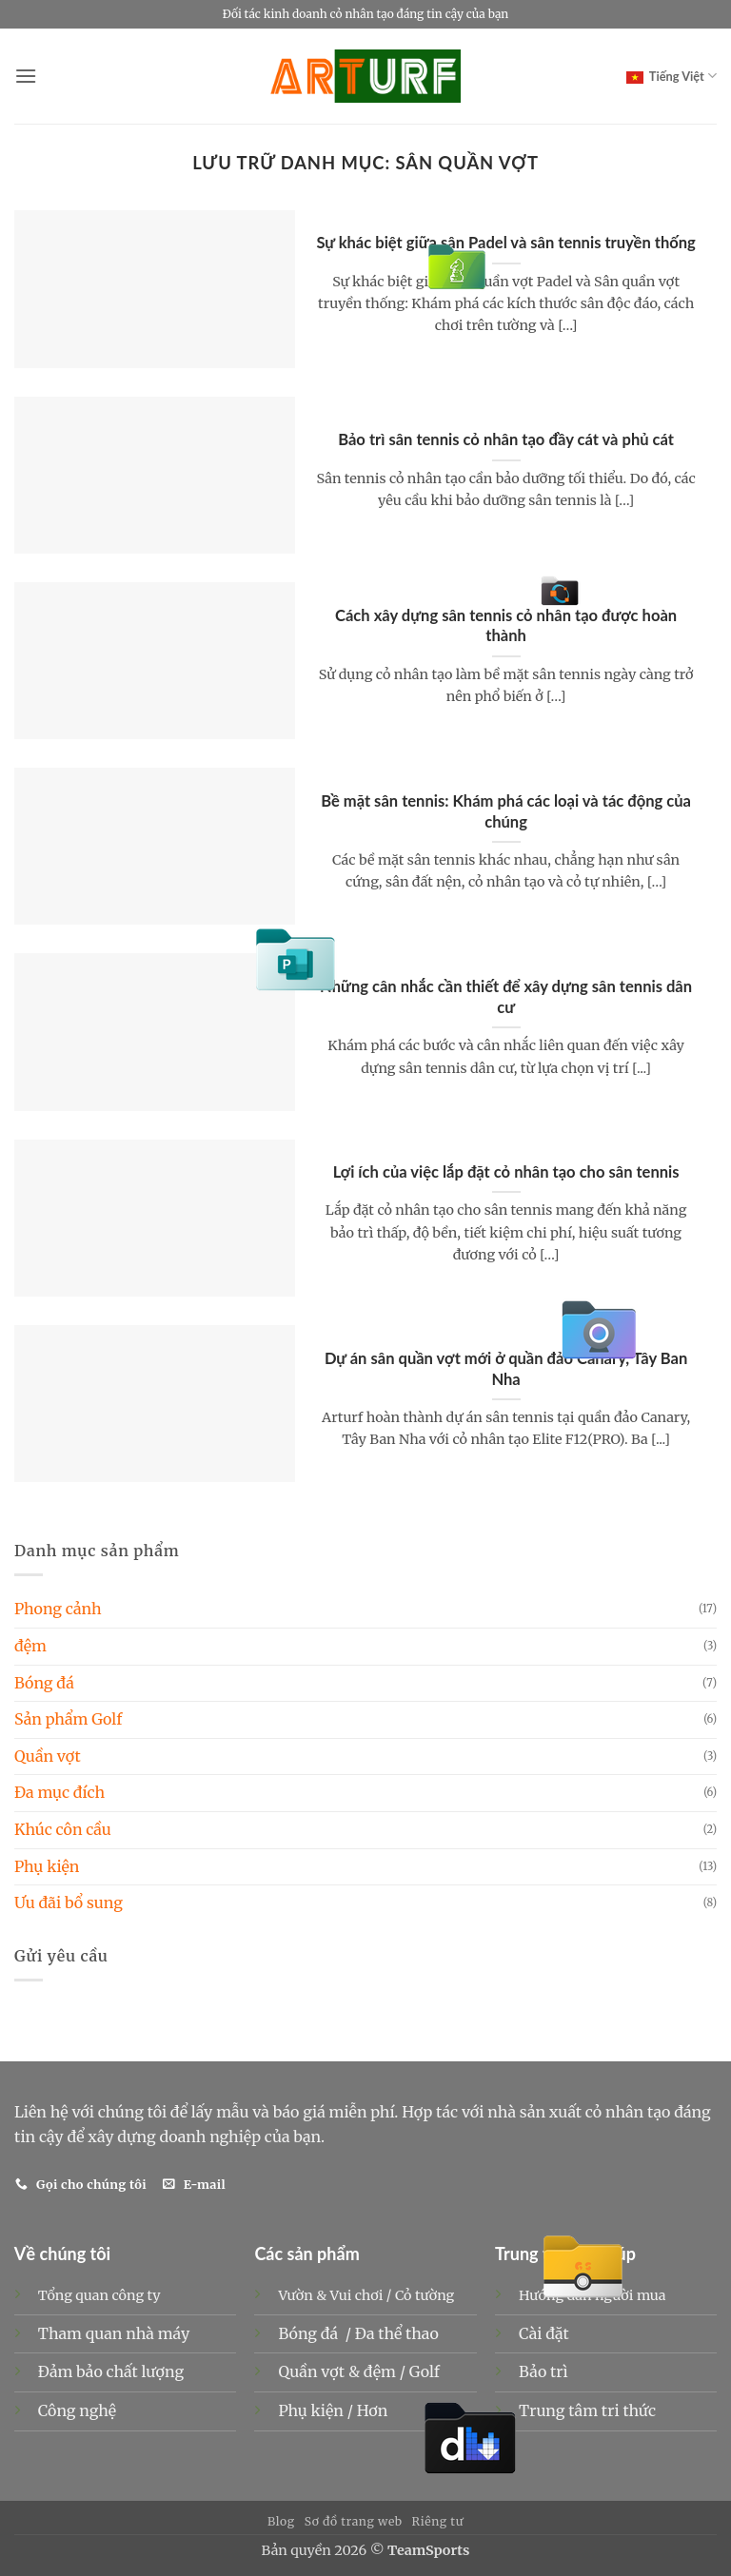  What do you see at coordinates (457, 268) in the screenshot?
I see `open game jolt chess or strategy games folder` at bounding box center [457, 268].